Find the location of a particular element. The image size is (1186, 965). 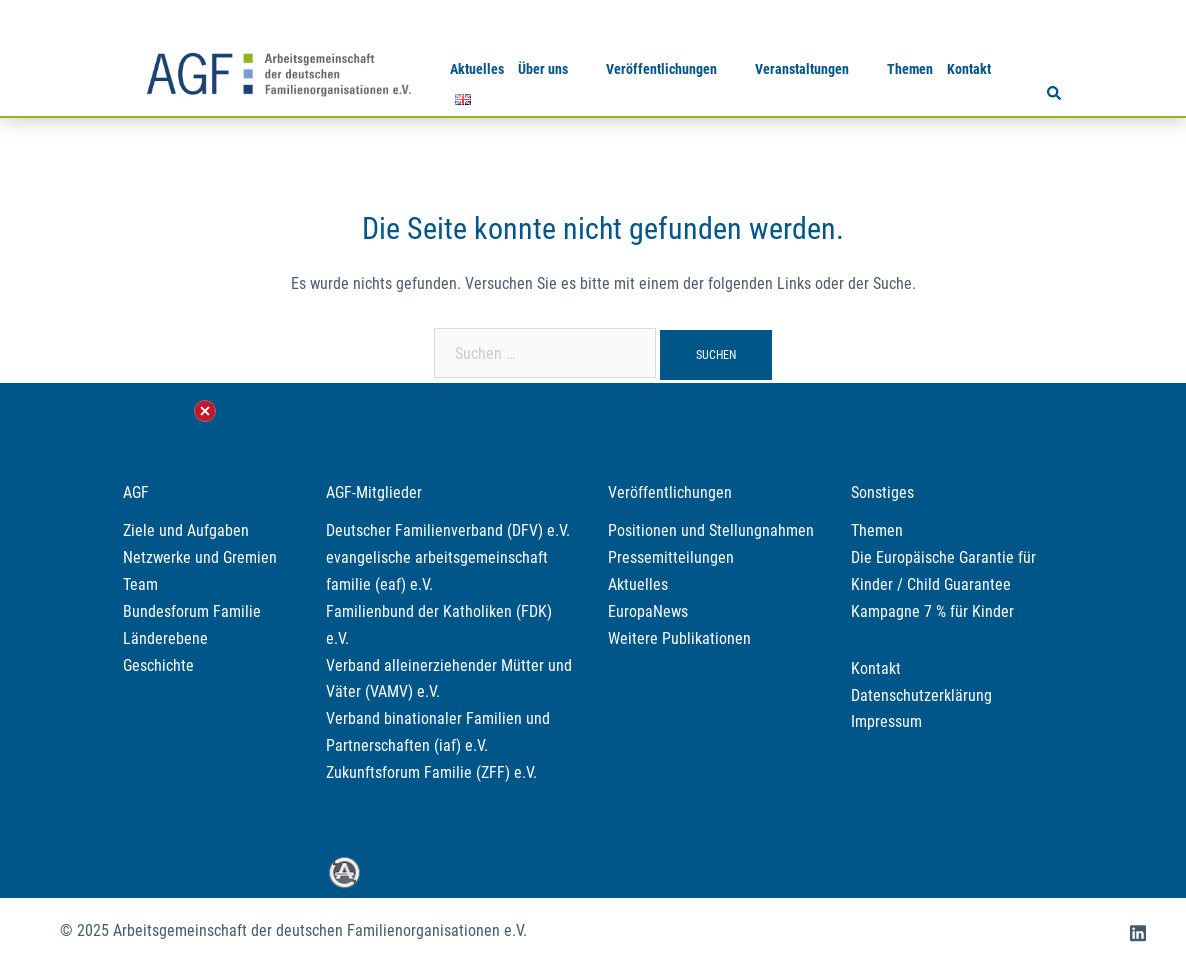

open the software update manager is located at coordinates (344, 872).